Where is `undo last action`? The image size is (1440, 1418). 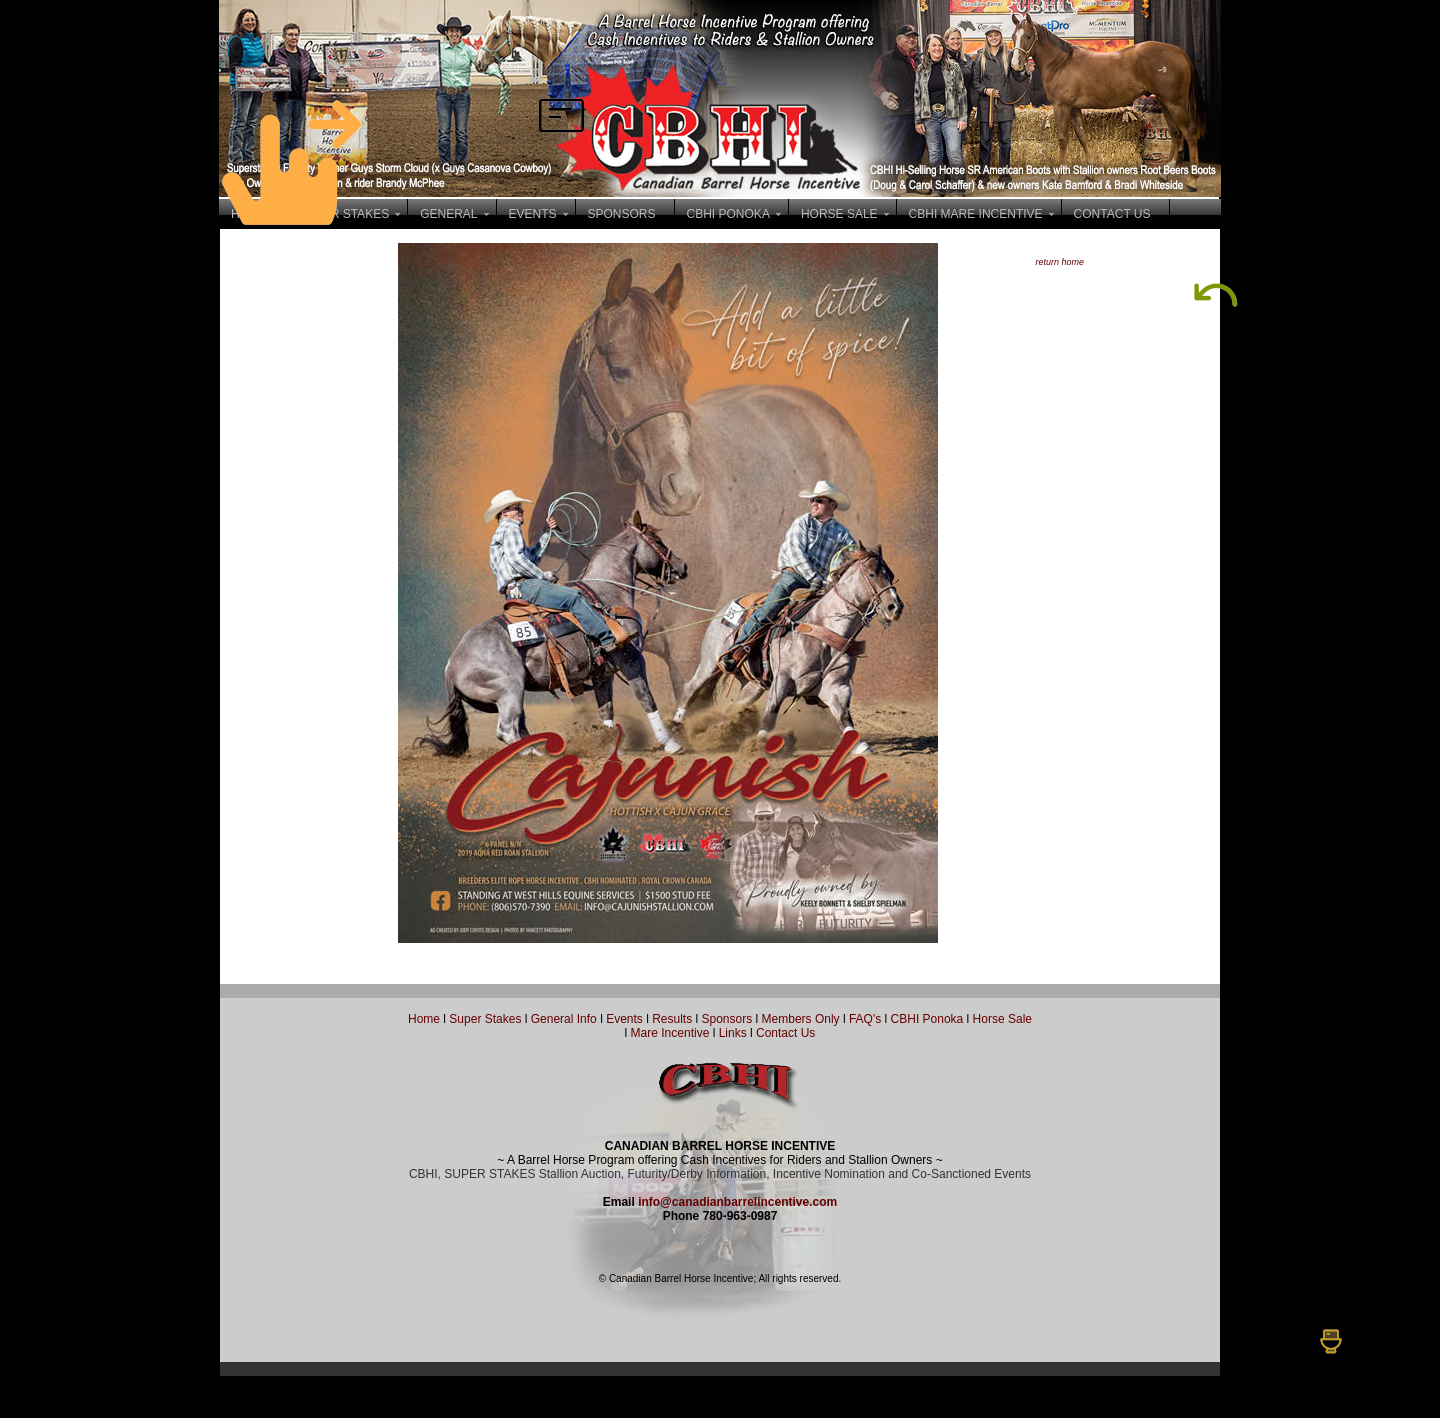
undo last action is located at coordinates (1216, 293).